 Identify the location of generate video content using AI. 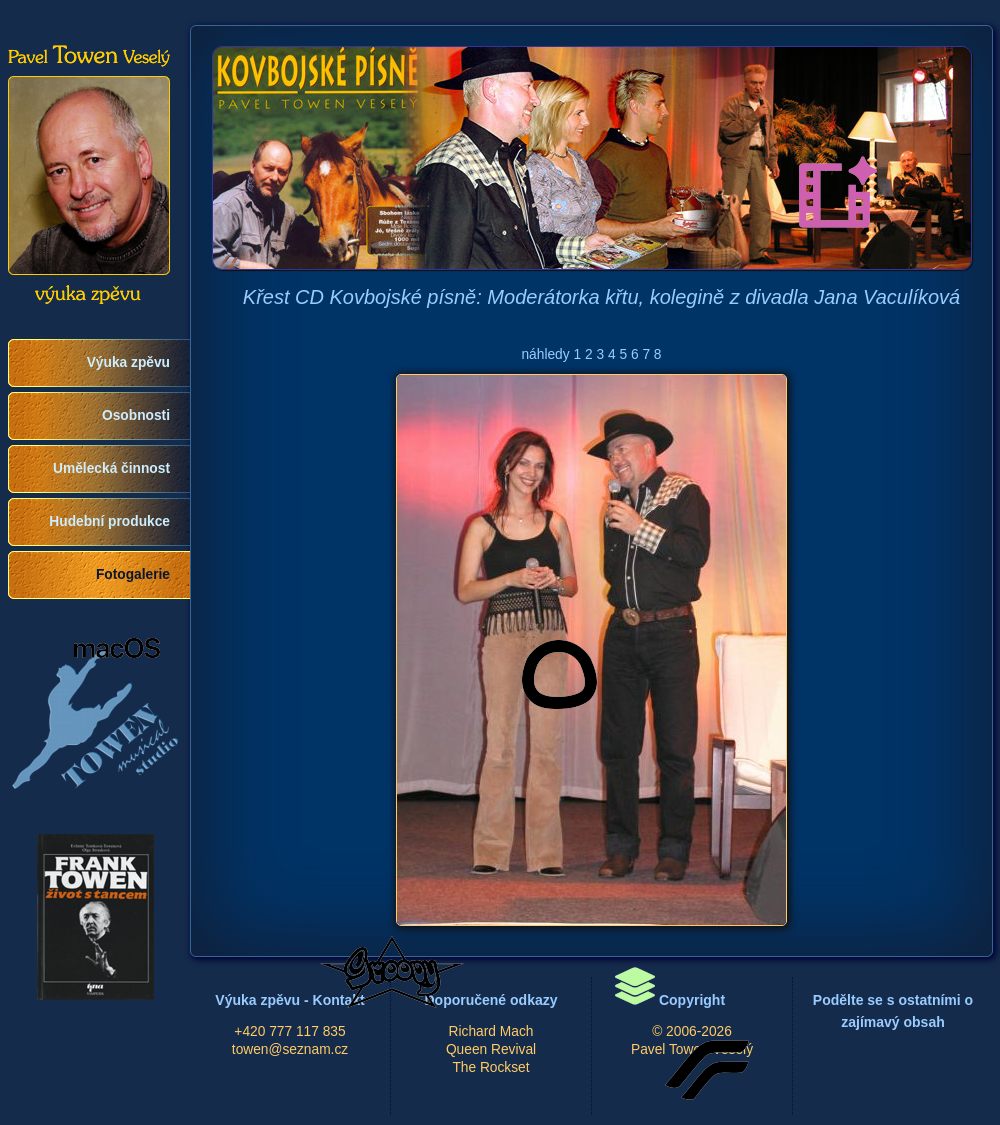
(834, 195).